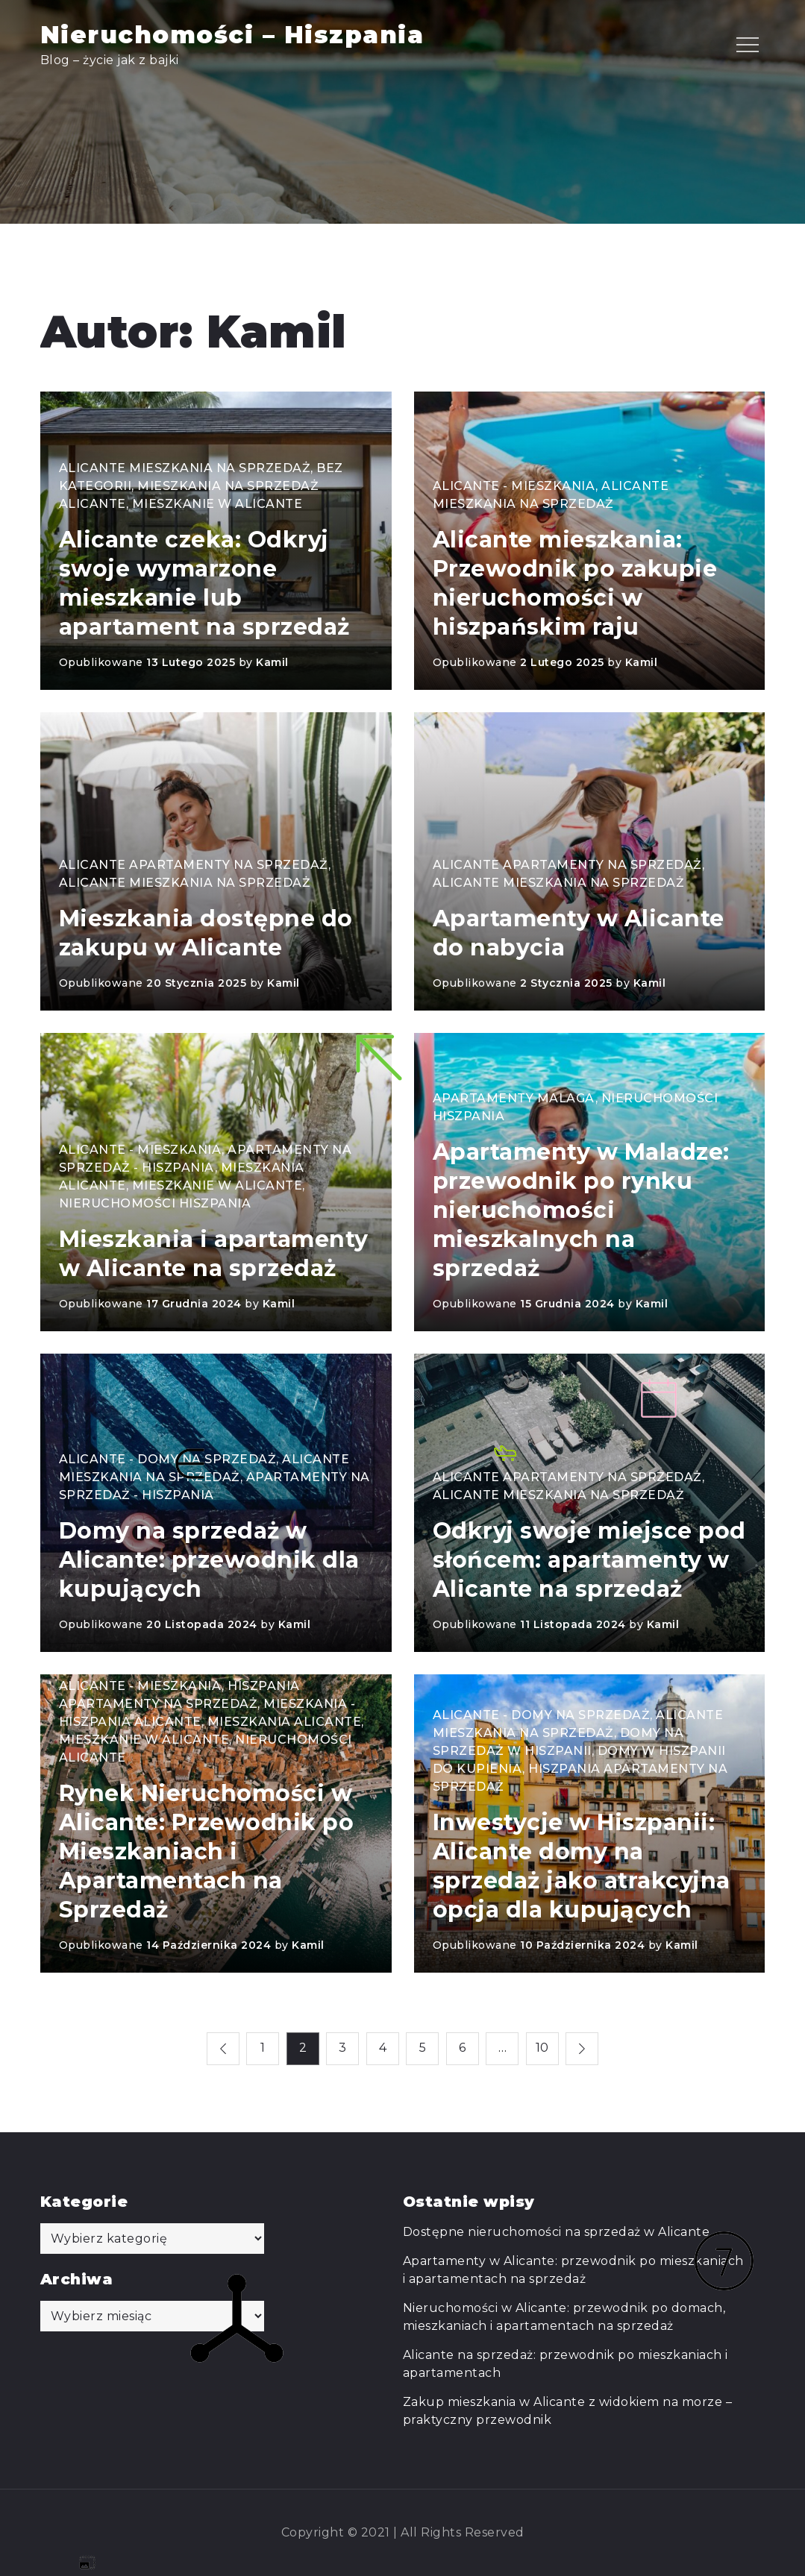 This screenshot has height=2576, width=805. I want to click on flight has landed or is on the ground, so click(505, 1453).